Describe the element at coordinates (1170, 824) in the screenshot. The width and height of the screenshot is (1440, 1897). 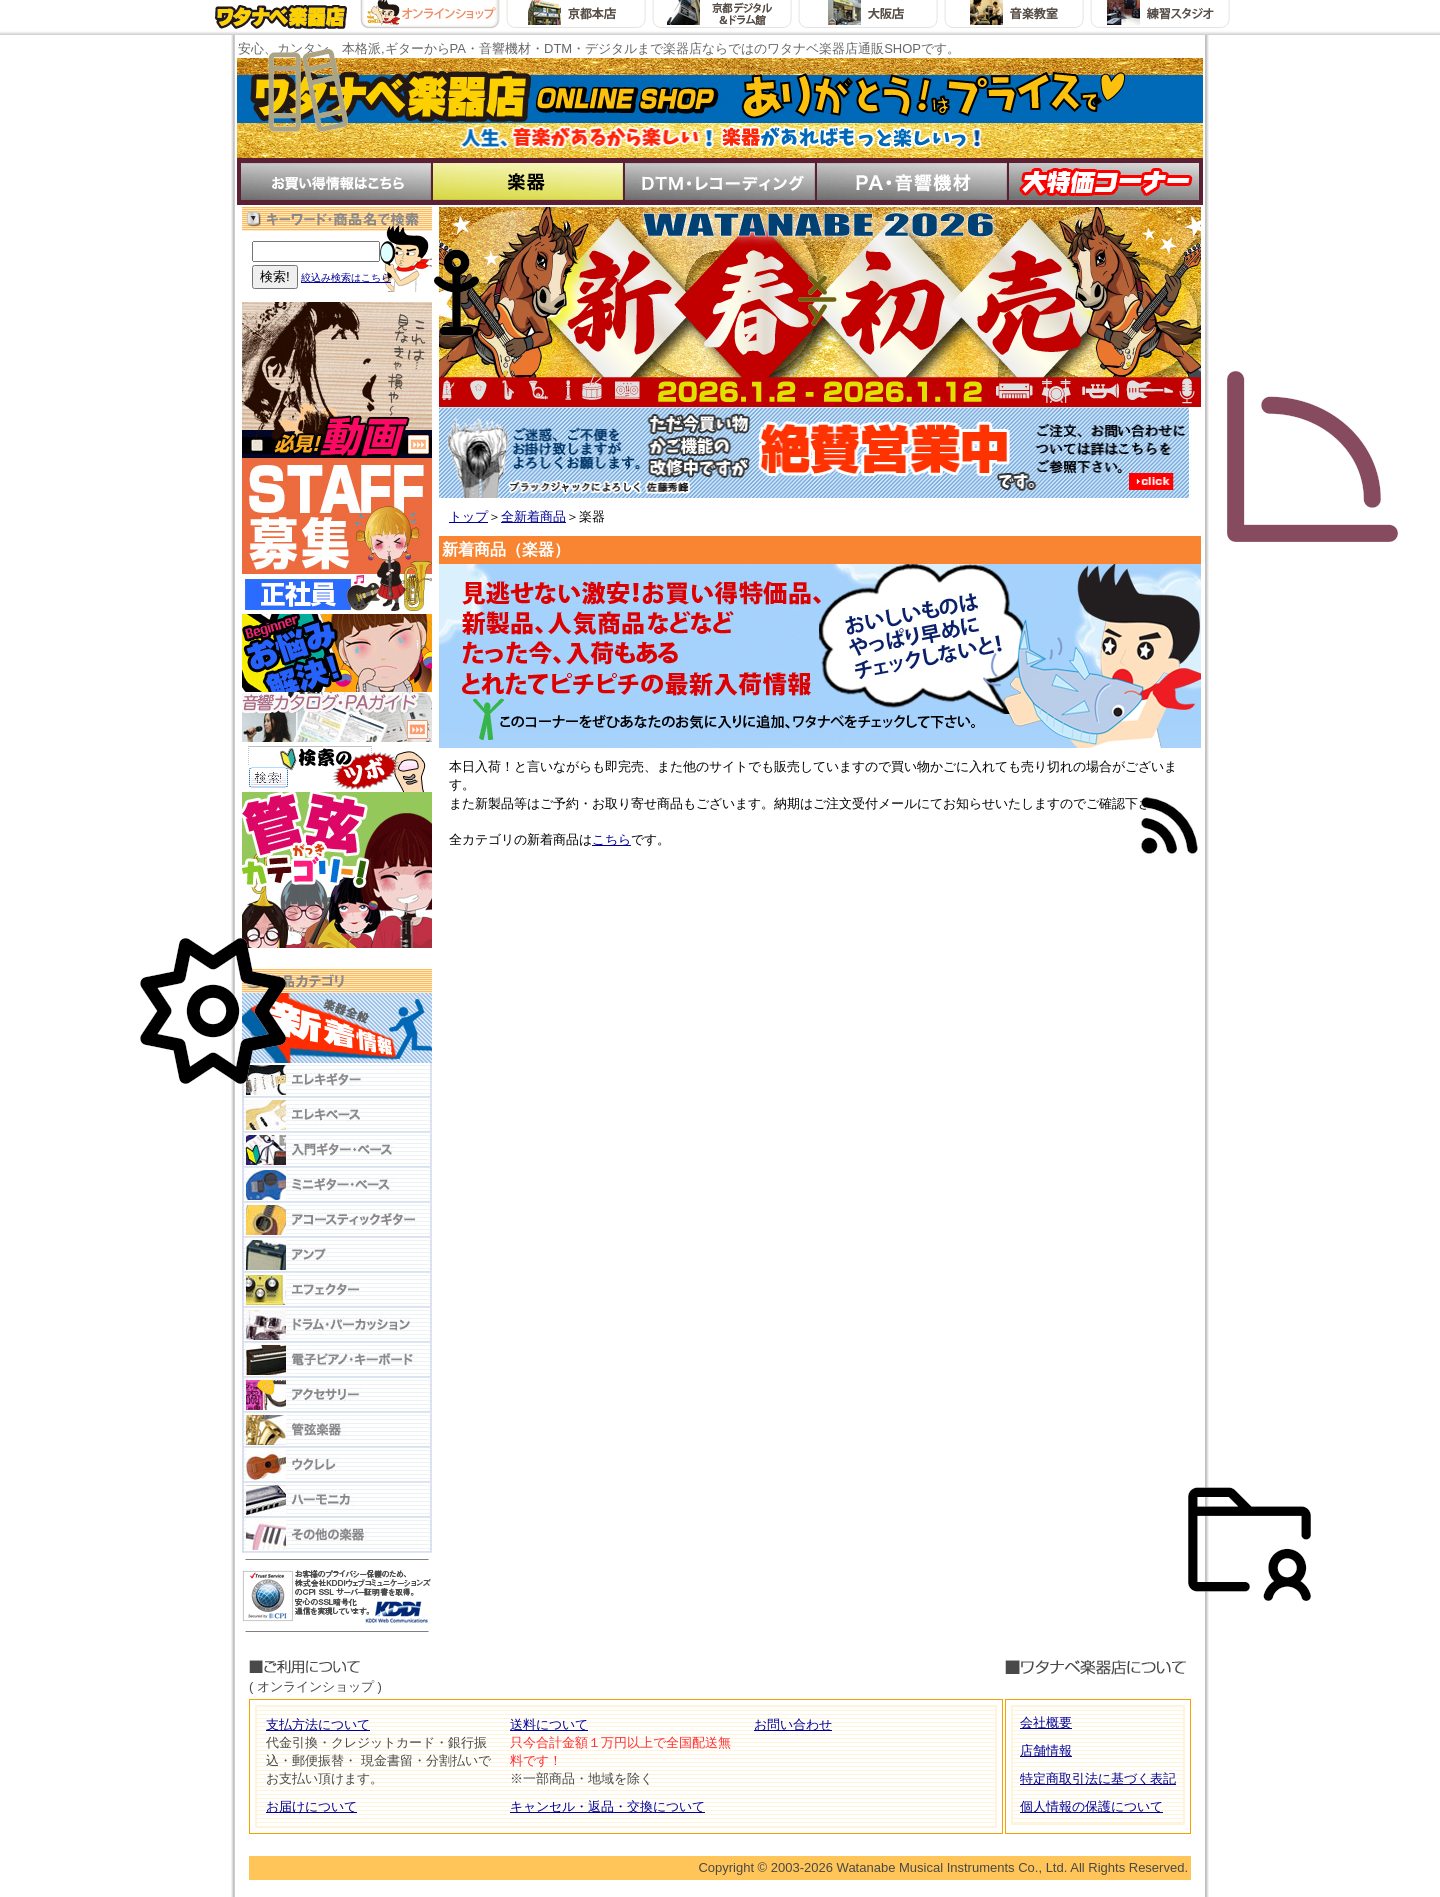
I see `subscribe to RSS feed updates` at that location.